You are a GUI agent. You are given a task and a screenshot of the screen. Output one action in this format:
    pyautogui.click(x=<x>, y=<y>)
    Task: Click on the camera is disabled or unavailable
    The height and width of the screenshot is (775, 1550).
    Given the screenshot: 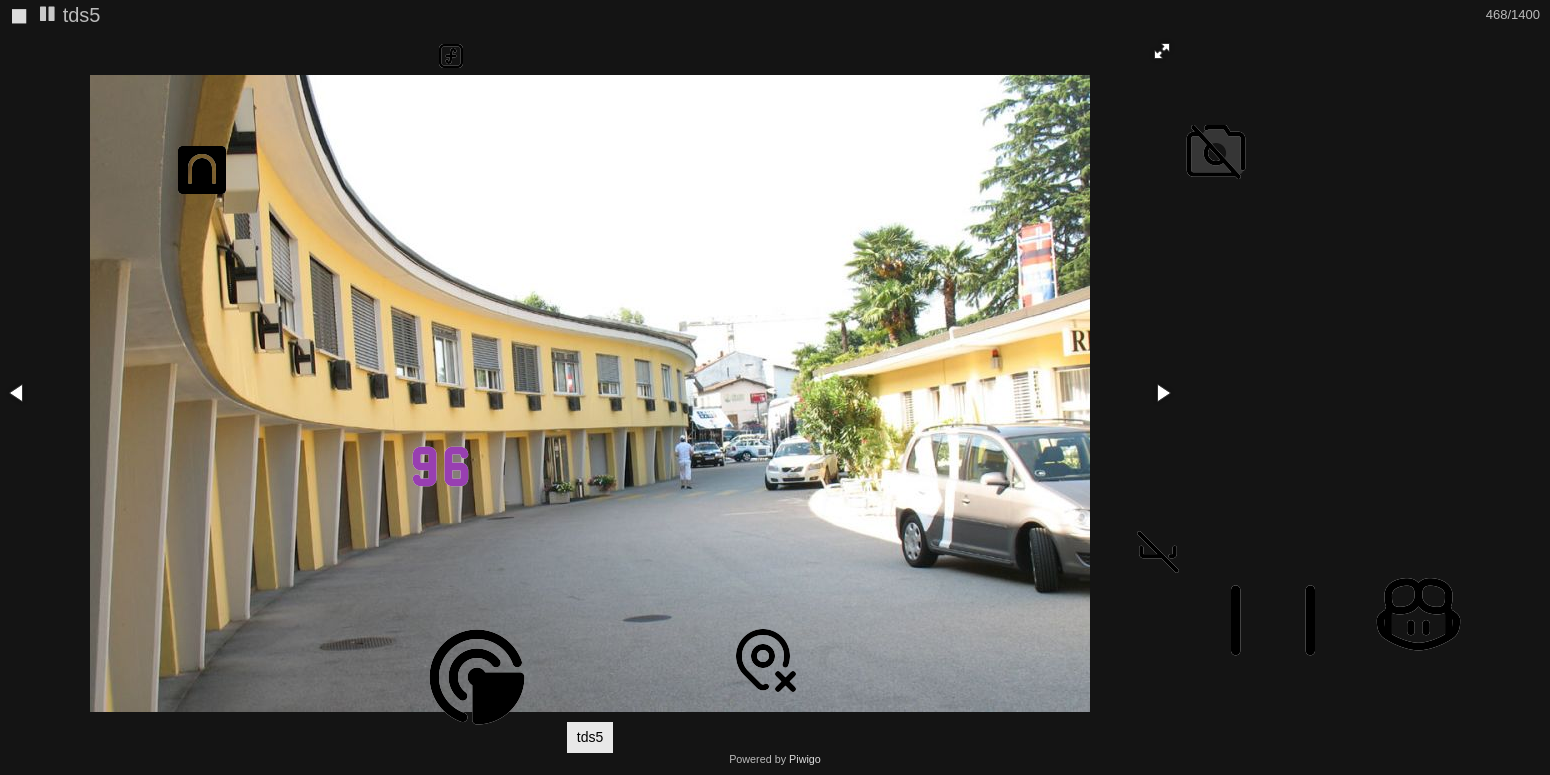 What is the action you would take?
    pyautogui.click(x=1216, y=152)
    